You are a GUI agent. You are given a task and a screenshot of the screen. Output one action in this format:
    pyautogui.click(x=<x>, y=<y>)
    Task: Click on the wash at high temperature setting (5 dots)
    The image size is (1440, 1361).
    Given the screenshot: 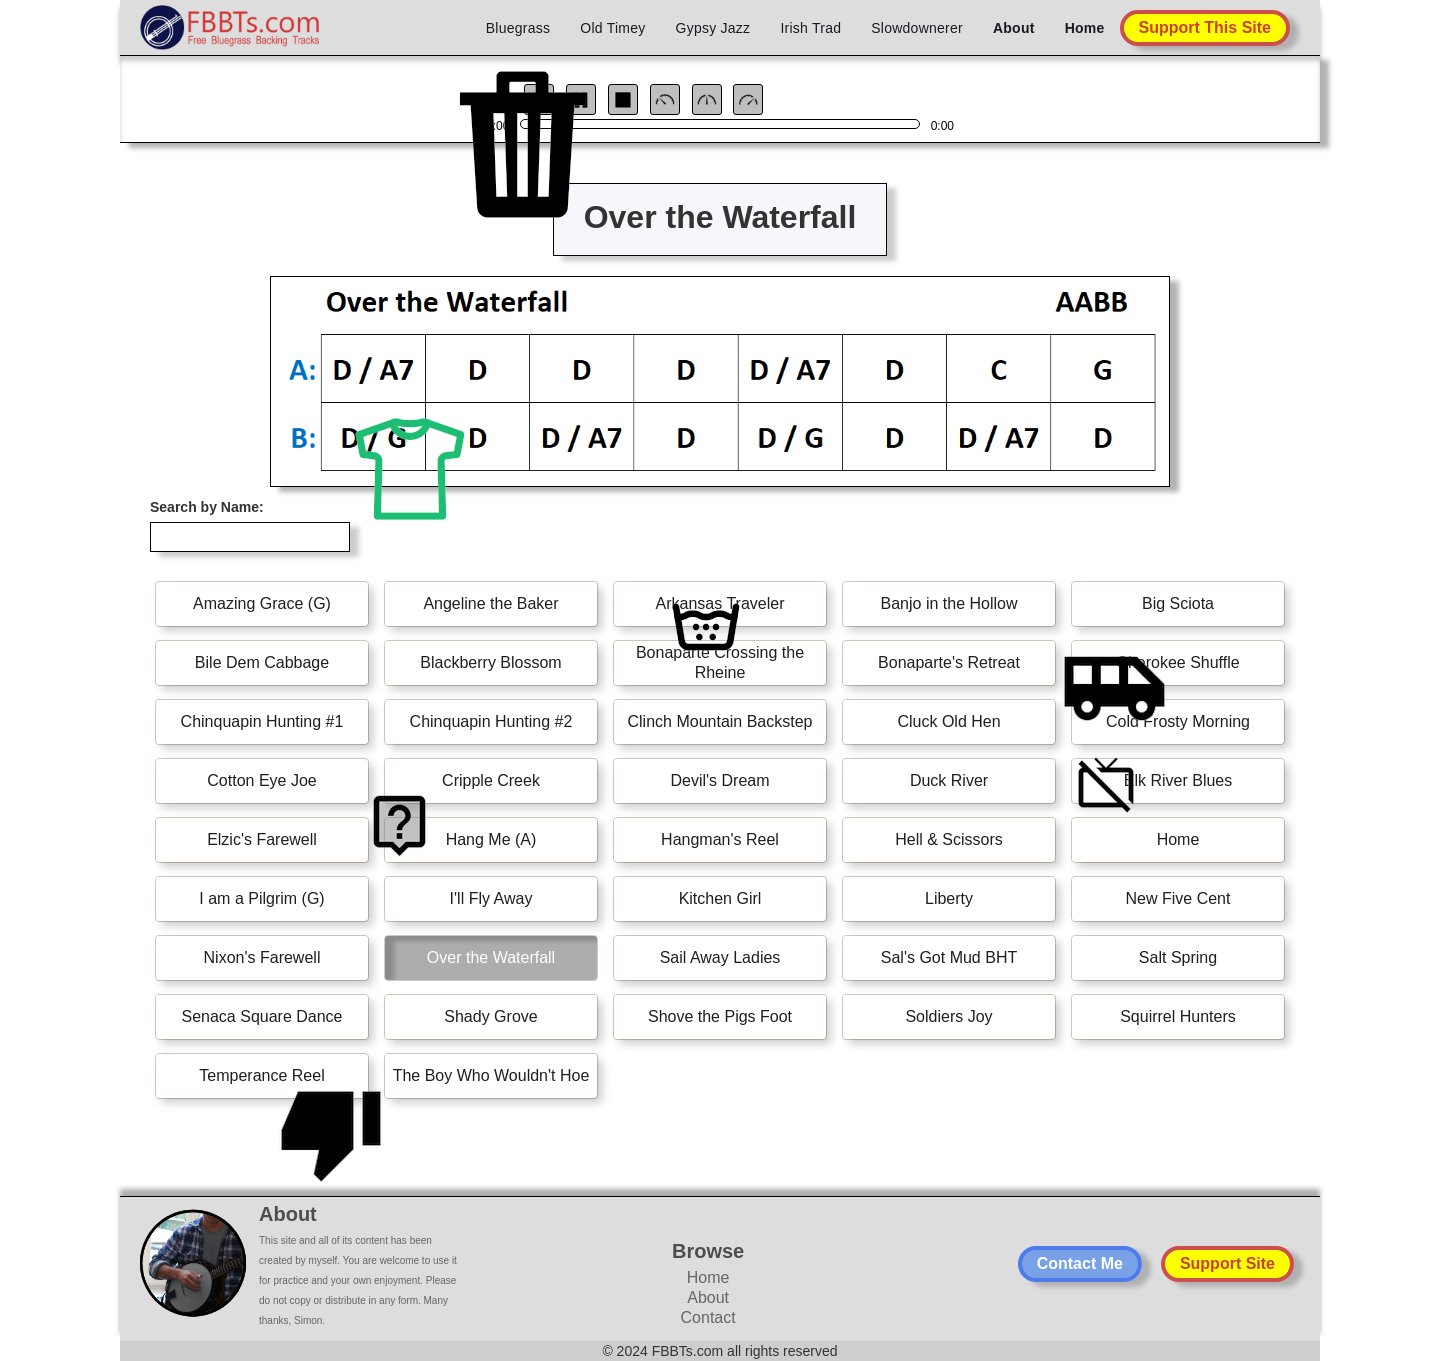 What is the action you would take?
    pyautogui.click(x=706, y=627)
    